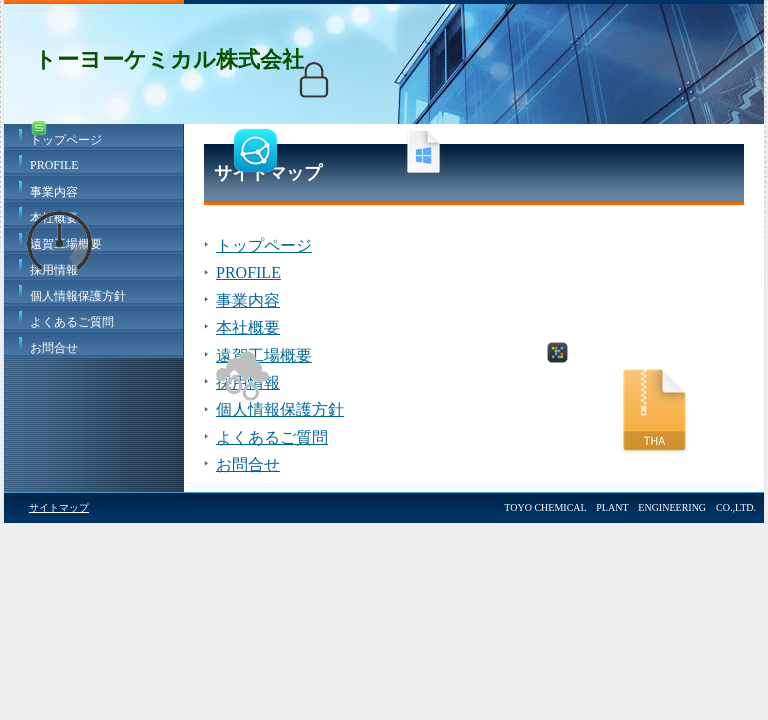  What do you see at coordinates (654, 411) in the screenshot?
I see `a compressed archive file in THA format` at bounding box center [654, 411].